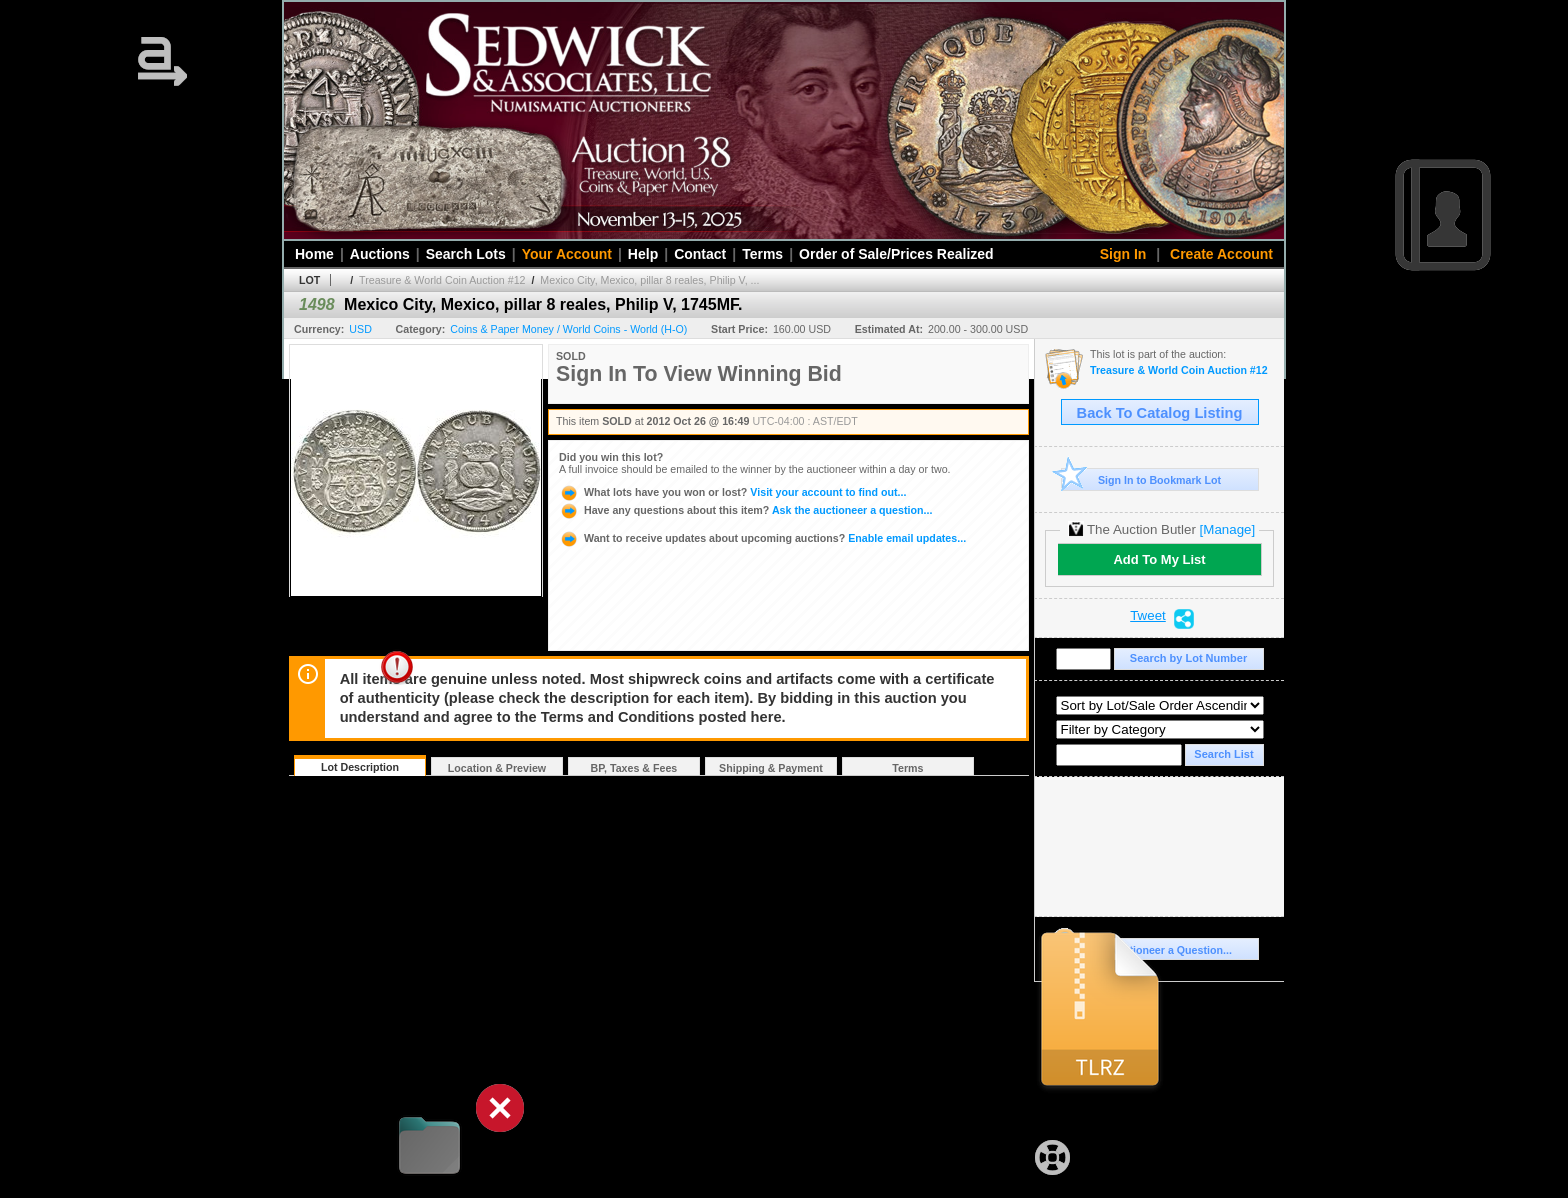 The height and width of the screenshot is (1198, 1568). Describe the element at coordinates (161, 63) in the screenshot. I see `set text direction to left-to-right` at that location.